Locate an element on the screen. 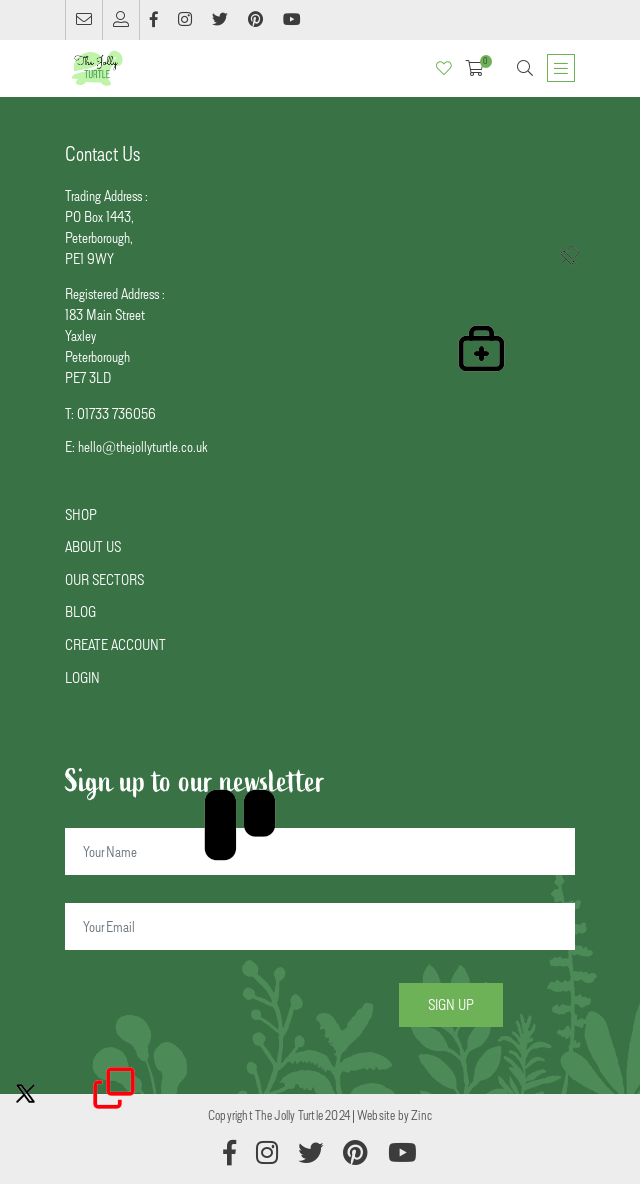 This screenshot has height=1184, width=640. share to X (formerly Twitter) is located at coordinates (25, 1093).